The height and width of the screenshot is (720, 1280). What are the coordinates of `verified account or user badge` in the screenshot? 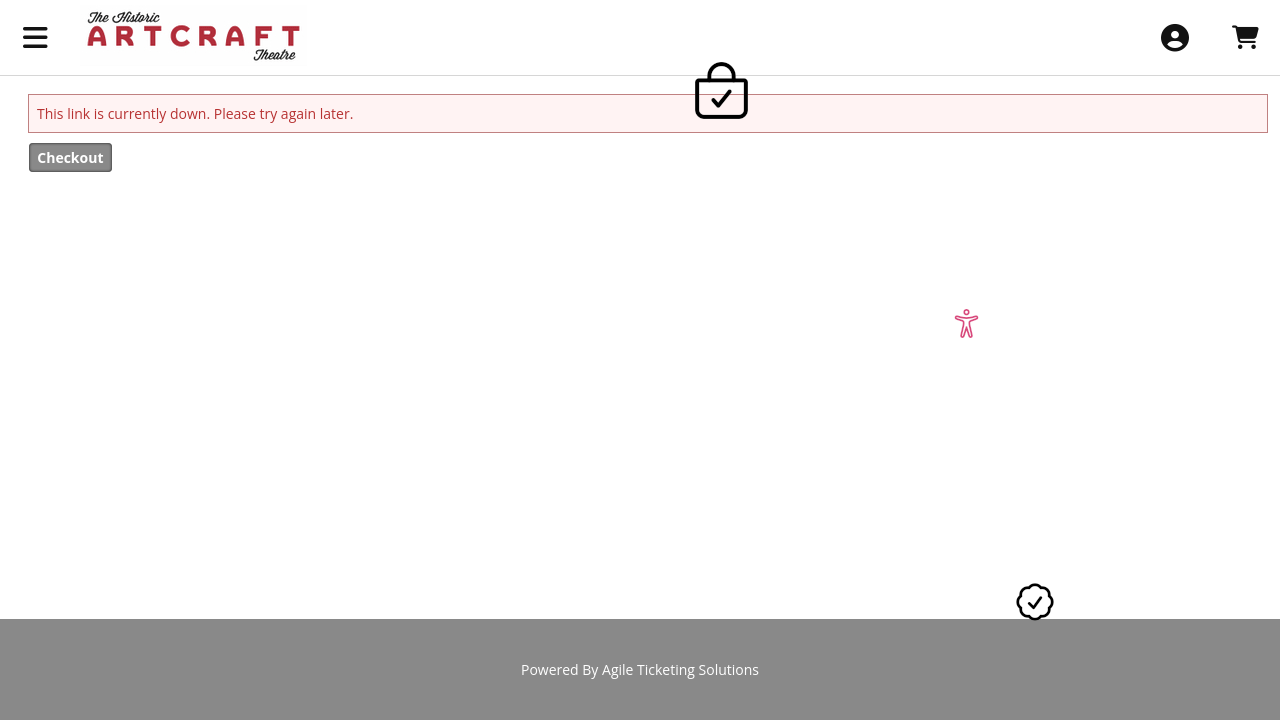 It's located at (1035, 602).